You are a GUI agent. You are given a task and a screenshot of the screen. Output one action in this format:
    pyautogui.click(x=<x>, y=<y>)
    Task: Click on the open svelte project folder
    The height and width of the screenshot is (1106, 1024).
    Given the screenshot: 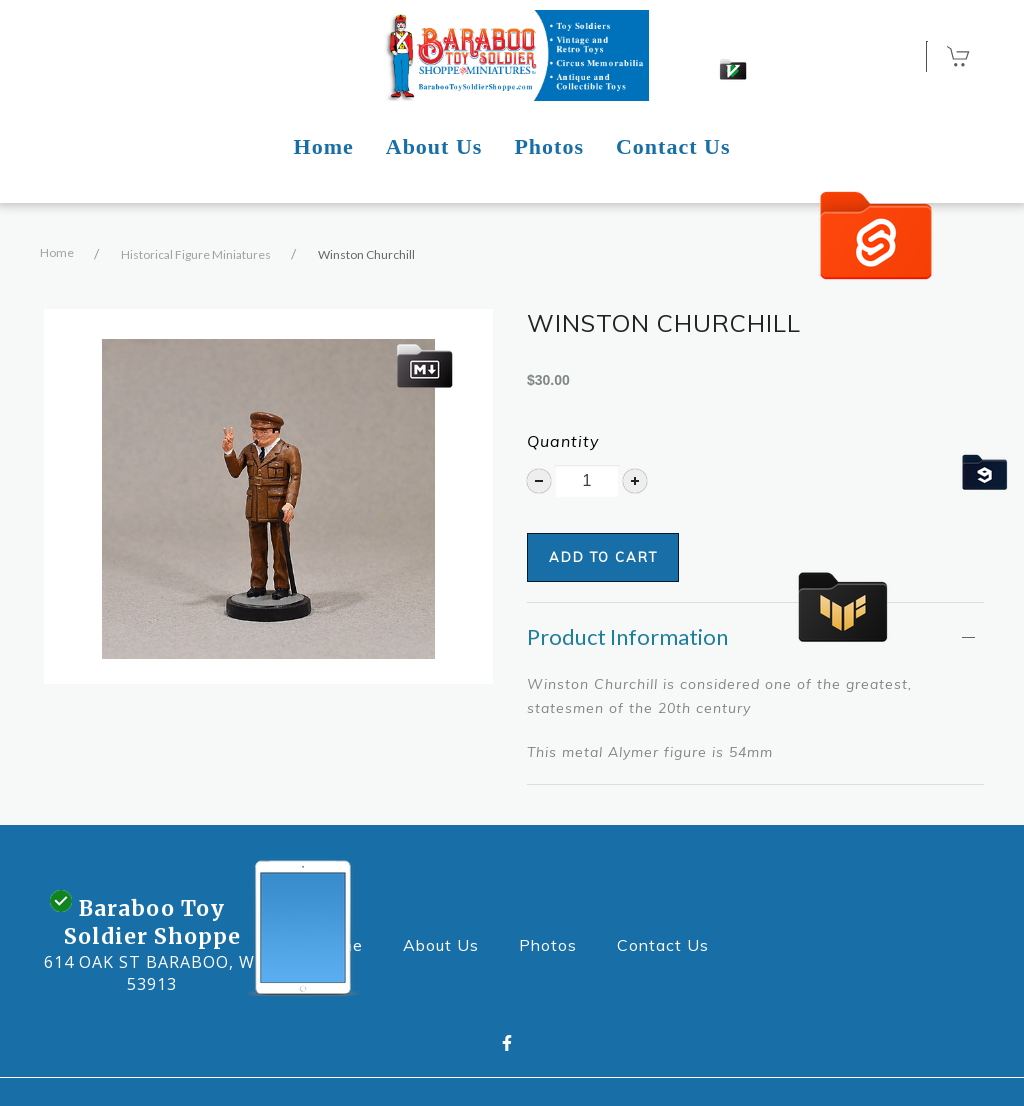 What is the action you would take?
    pyautogui.click(x=875, y=238)
    